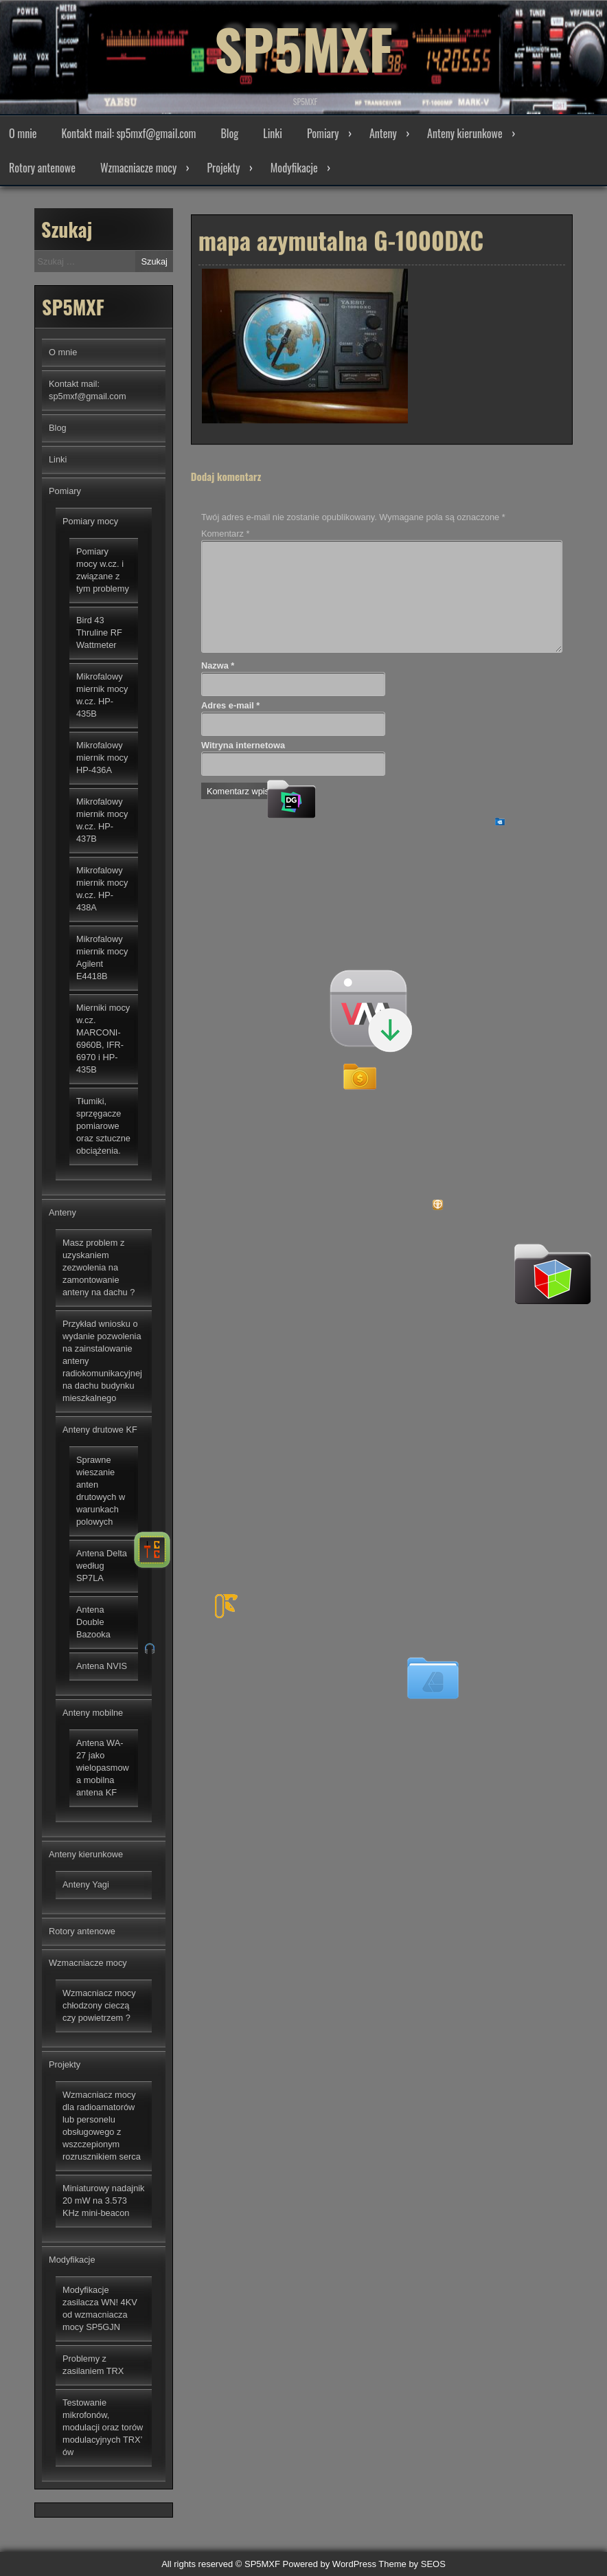 Image resolution: width=607 pixels, height=2576 pixels. Describe the element at coordinates (433, 1678) in the screenshot. I see `open Affinity Designer project files folder` at that location.